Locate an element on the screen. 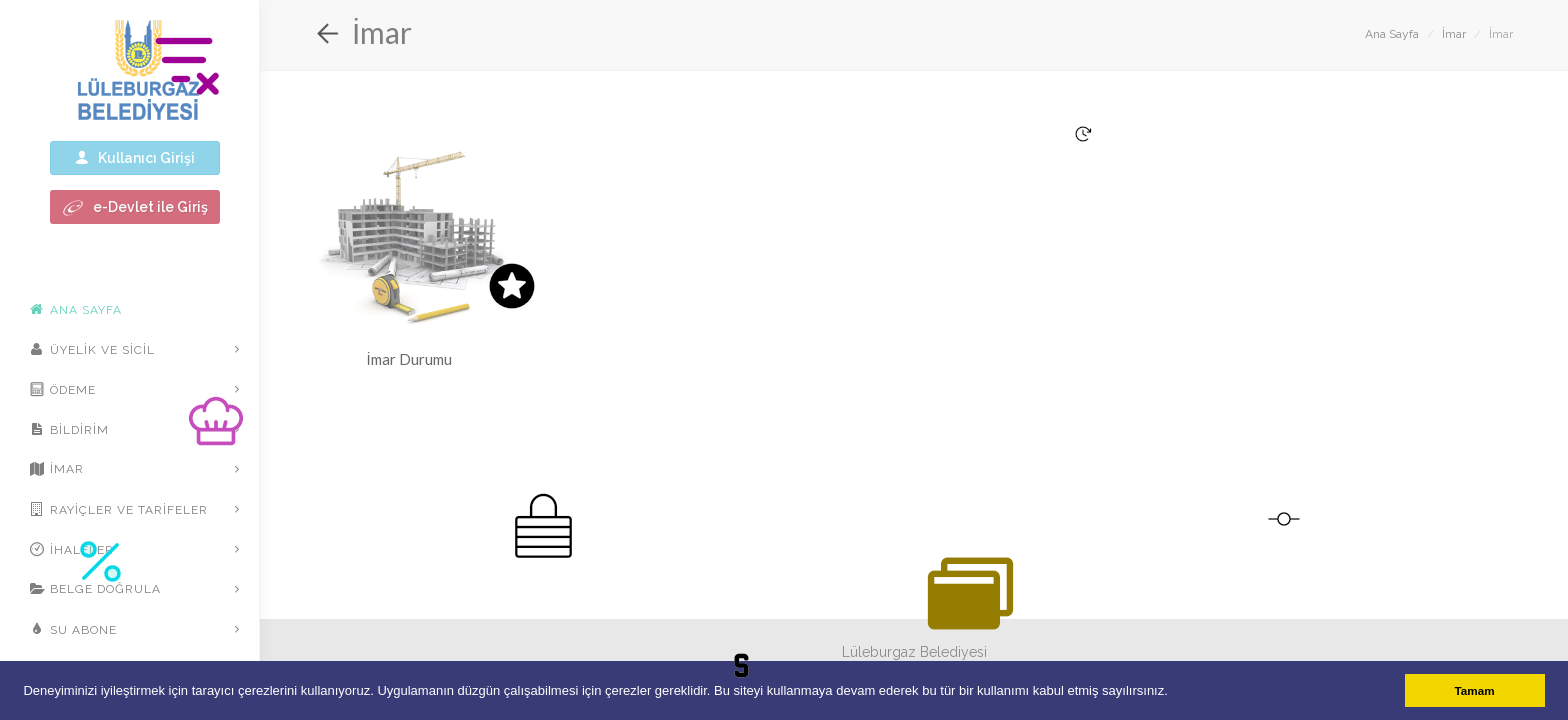  view open browser windows is located at coordinates (970, 593).